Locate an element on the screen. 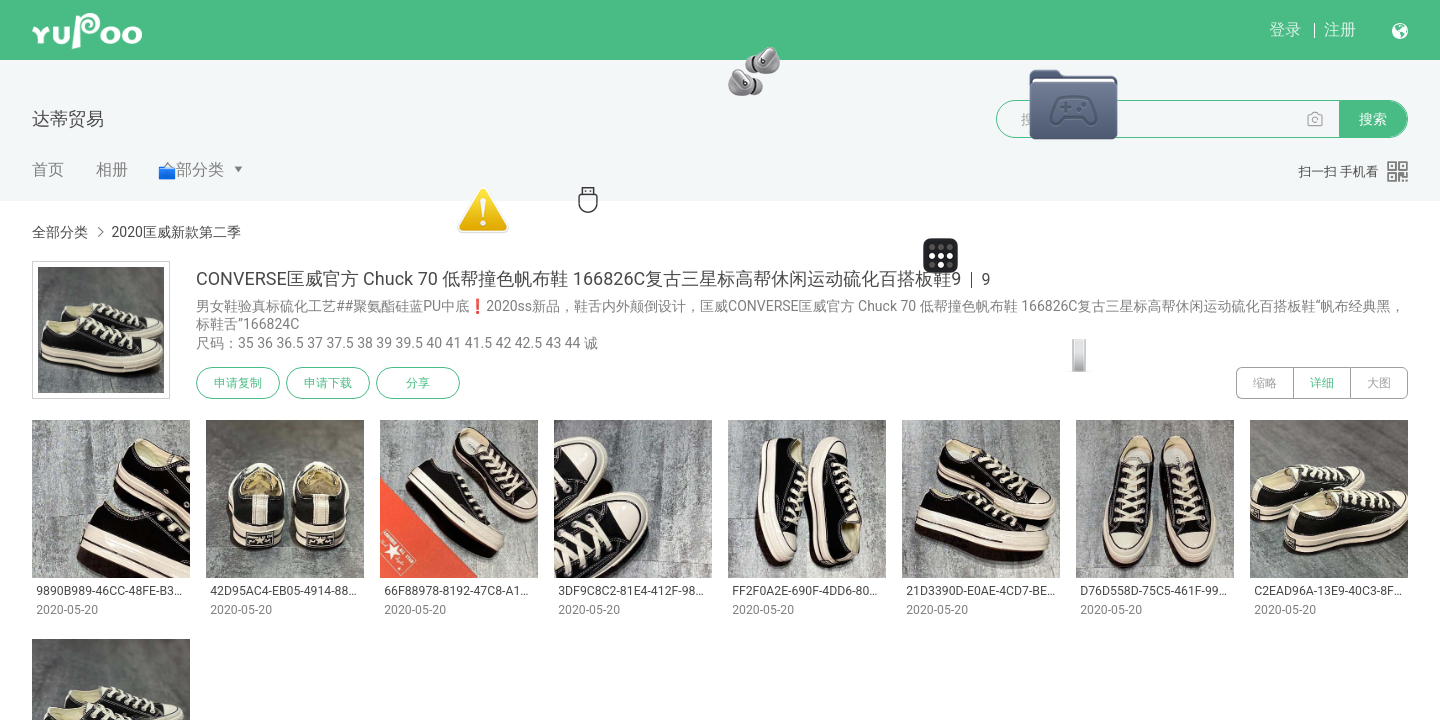  access your public folder is located at coordinates (167, 173).